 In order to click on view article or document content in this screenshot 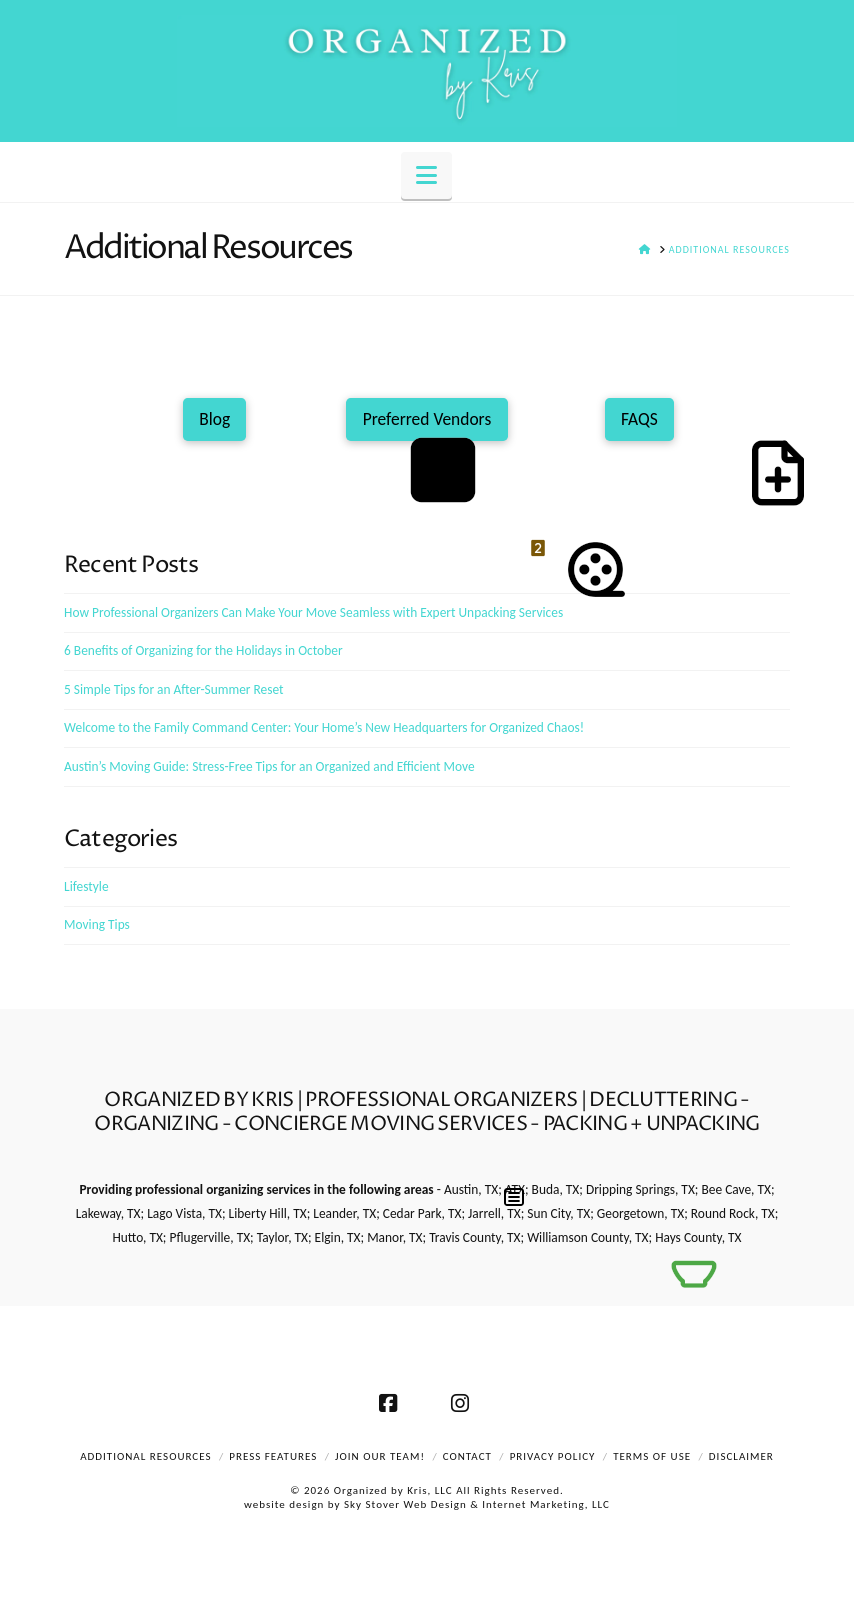, I will do `click(514, 1197)`.